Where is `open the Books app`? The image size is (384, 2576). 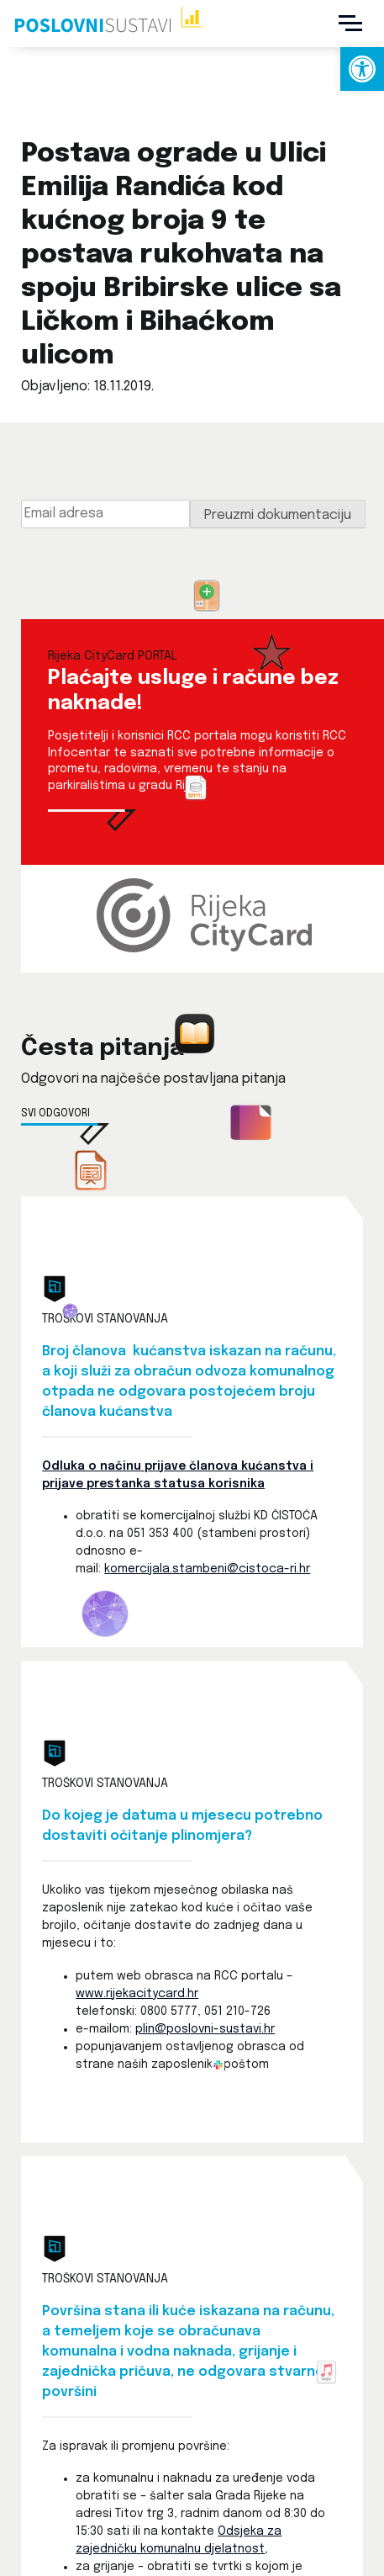
open the Books app is located at coordinates (194, 1033).